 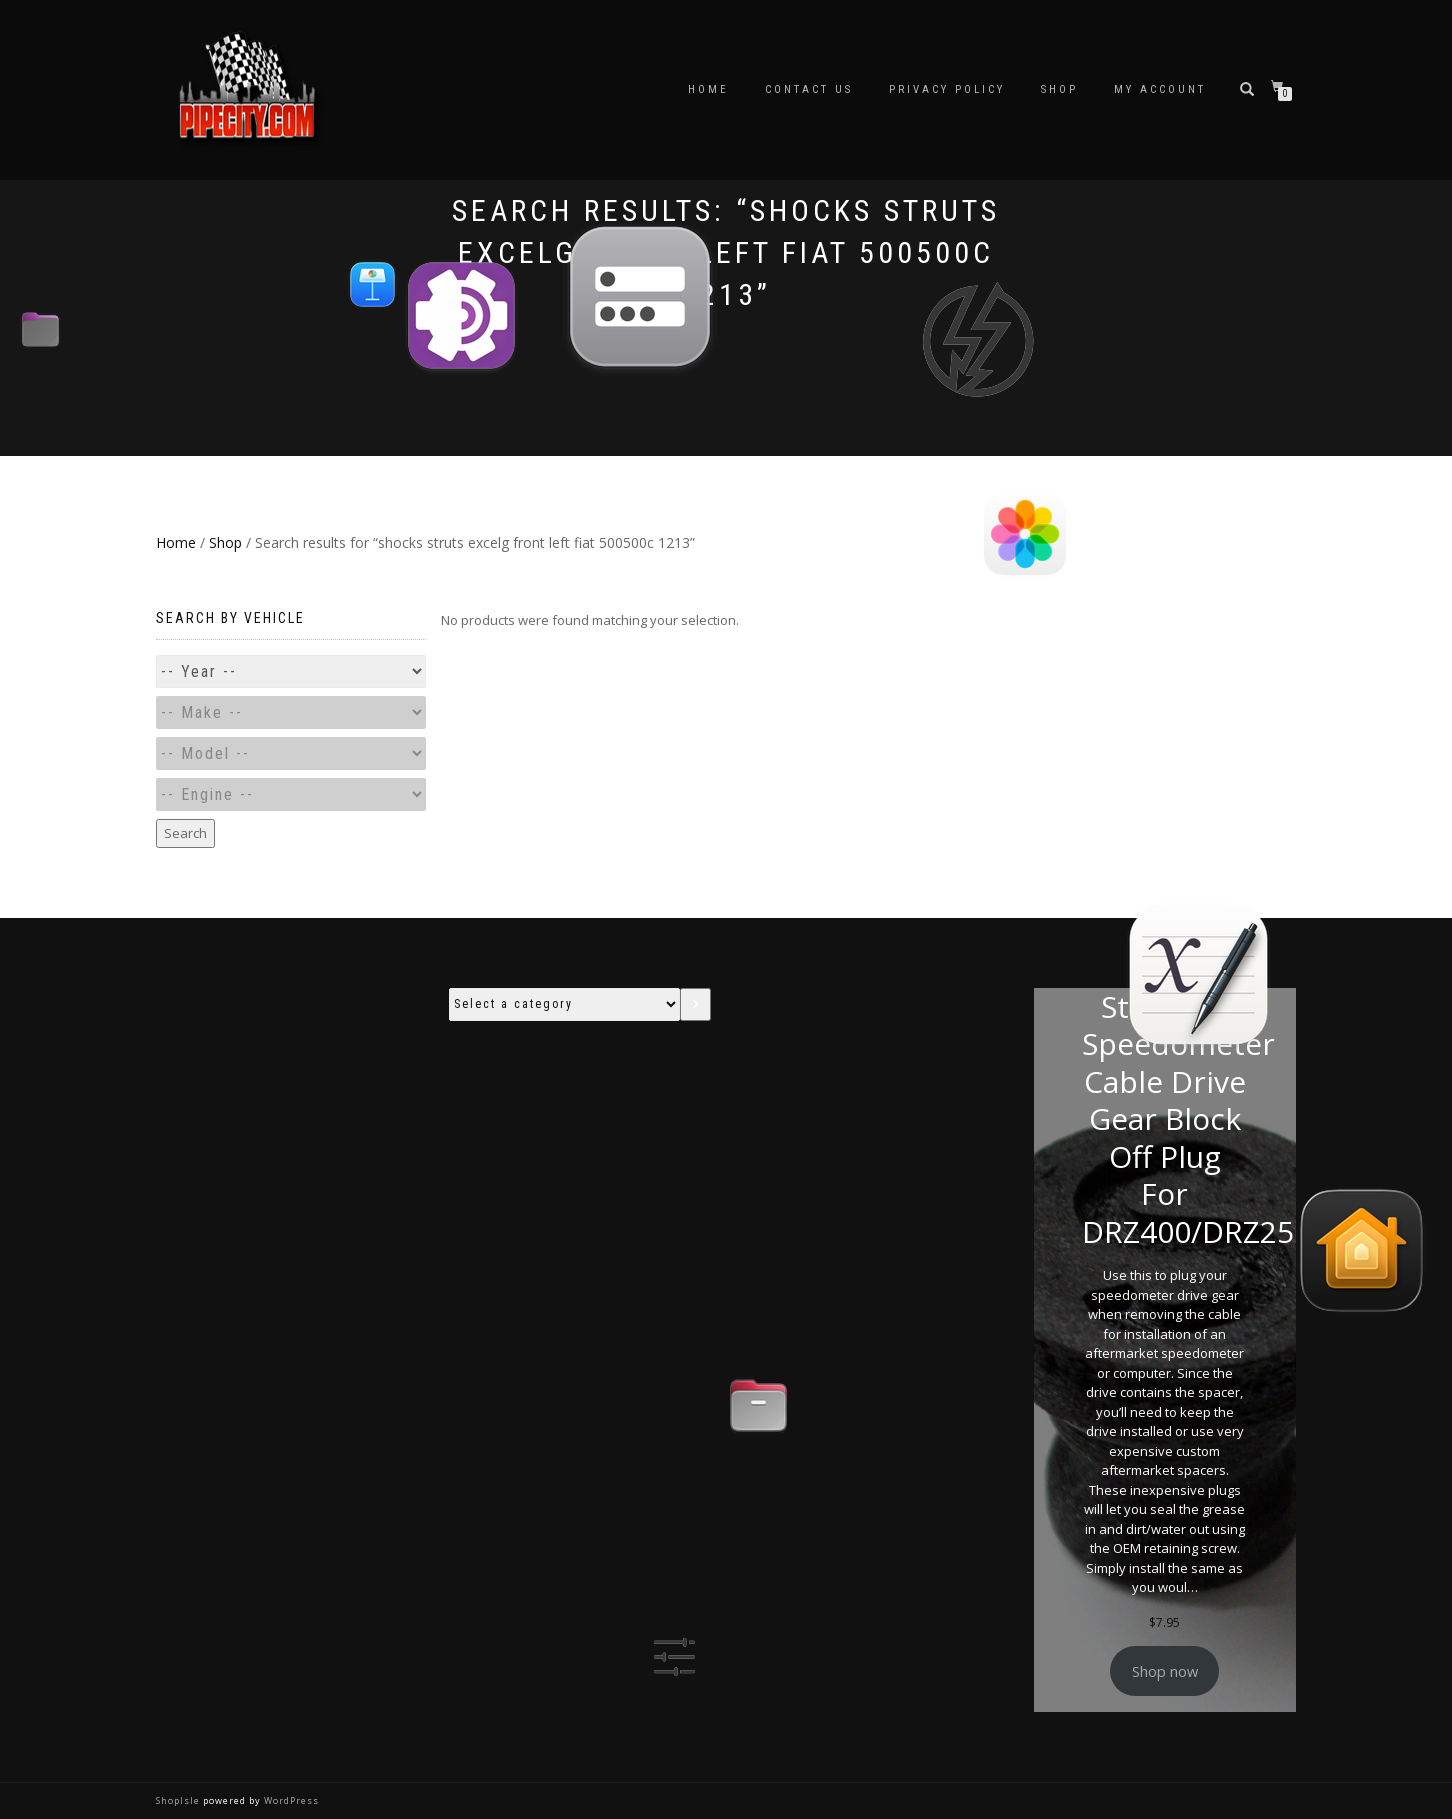 I want to click on open the file manager, so click(x=758, y=1405).